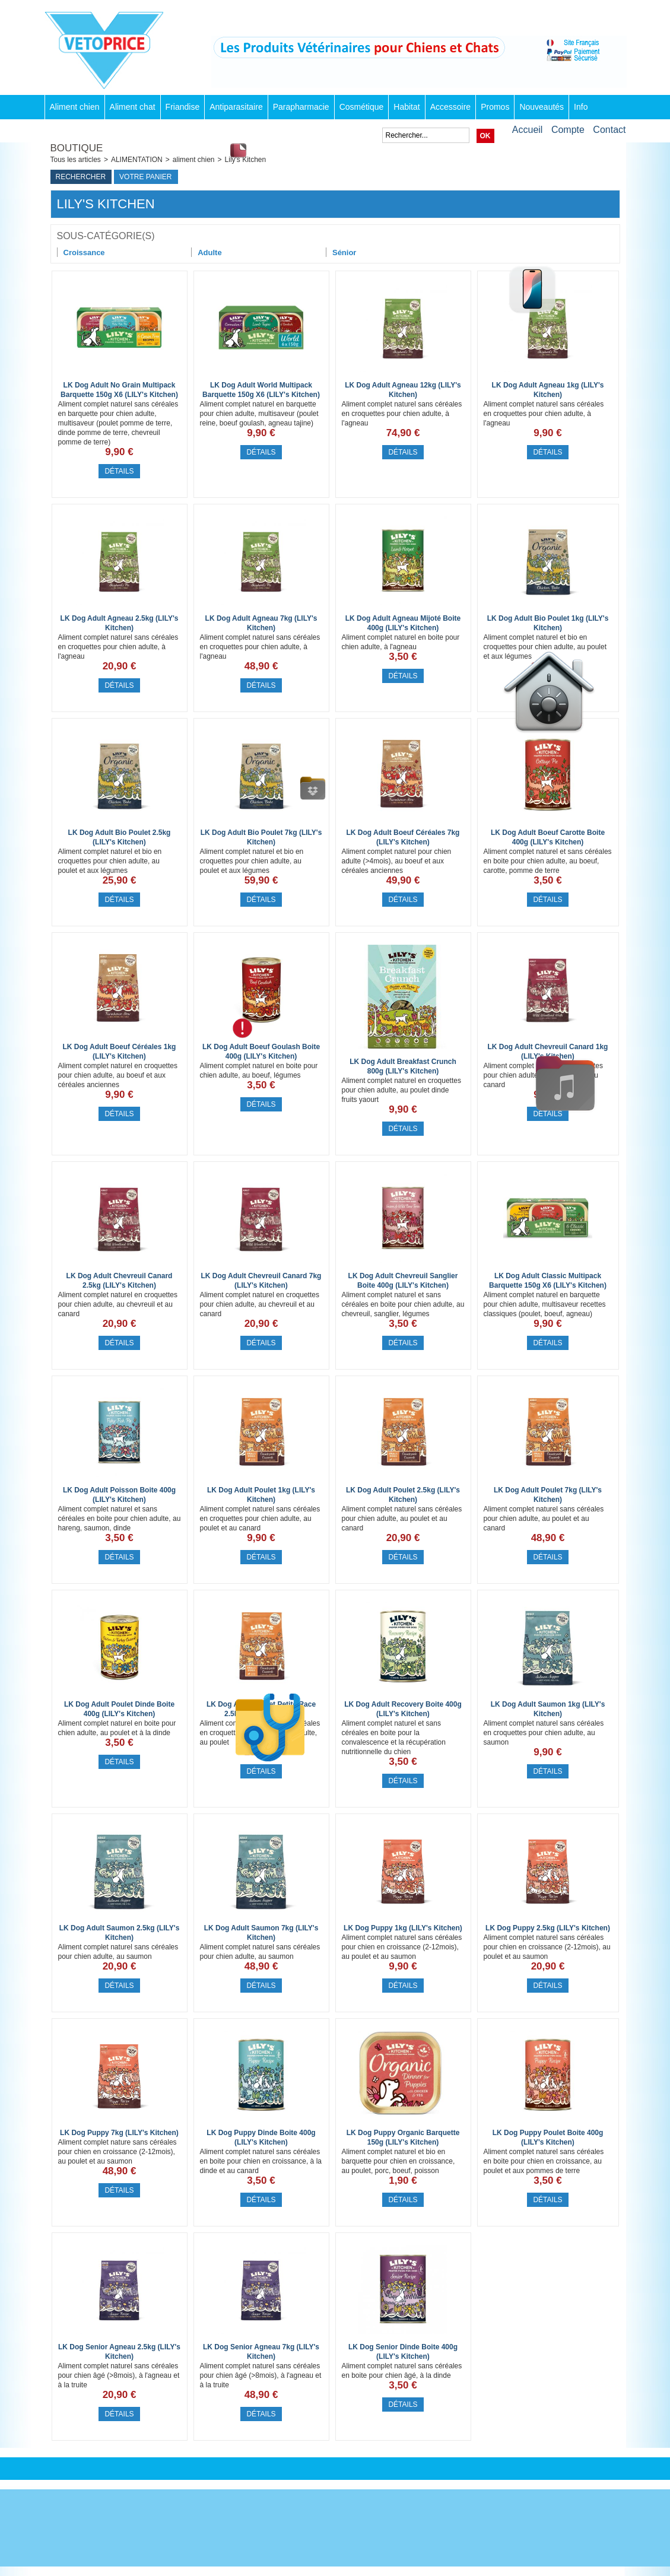 This screenshot has height=2576, width=670. I want to click on change desktop wallpaper settings, so click(238, 150).